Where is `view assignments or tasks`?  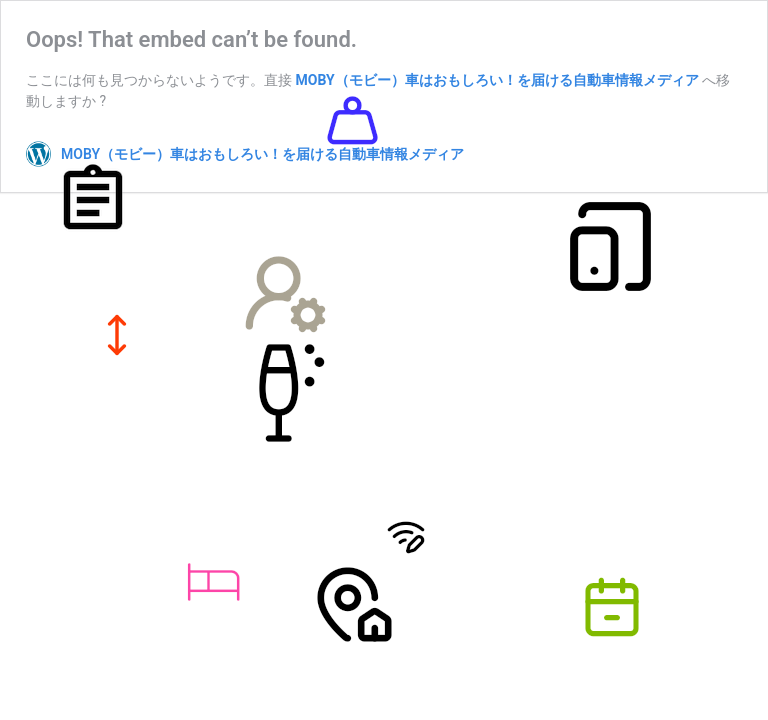
view assignments or tasks is located at coordinates (93, 200).